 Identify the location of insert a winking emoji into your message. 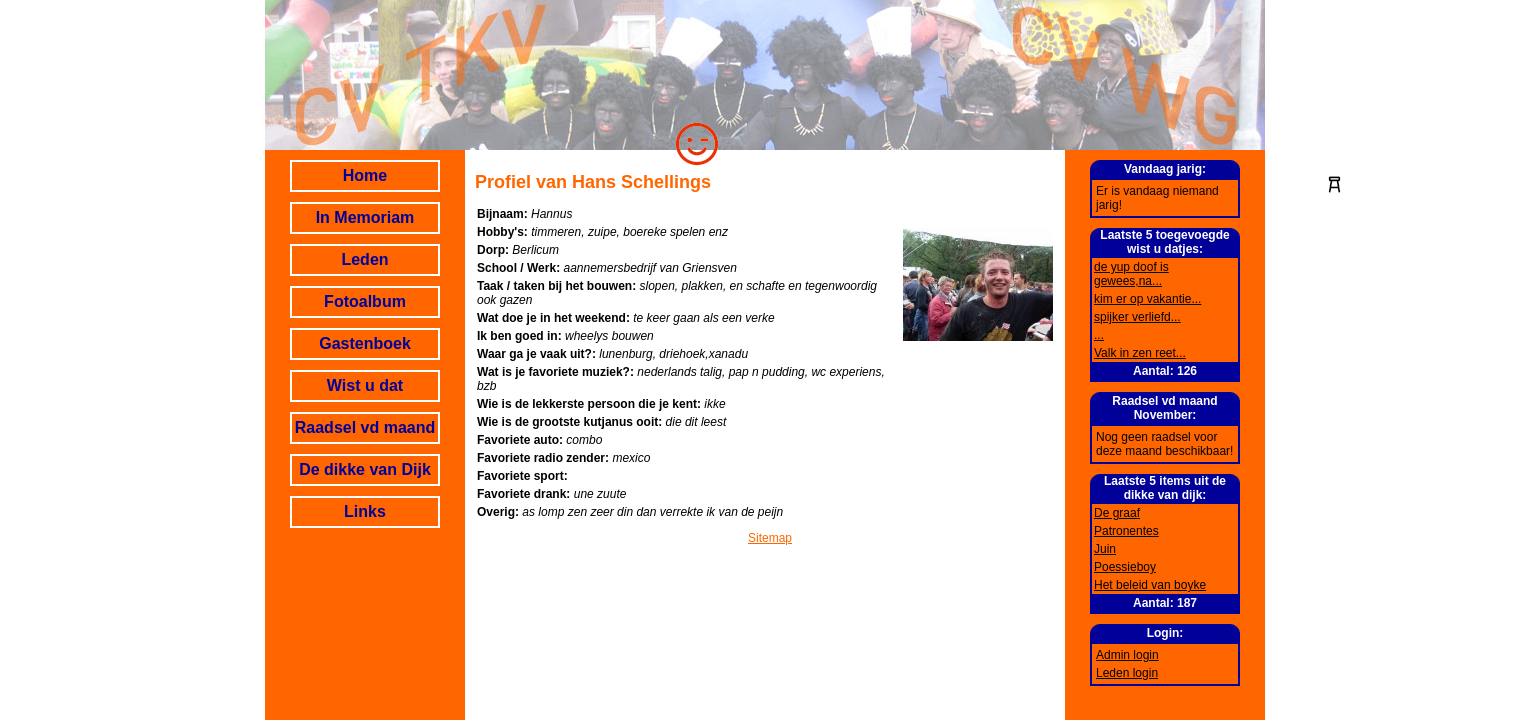
(697, 144).